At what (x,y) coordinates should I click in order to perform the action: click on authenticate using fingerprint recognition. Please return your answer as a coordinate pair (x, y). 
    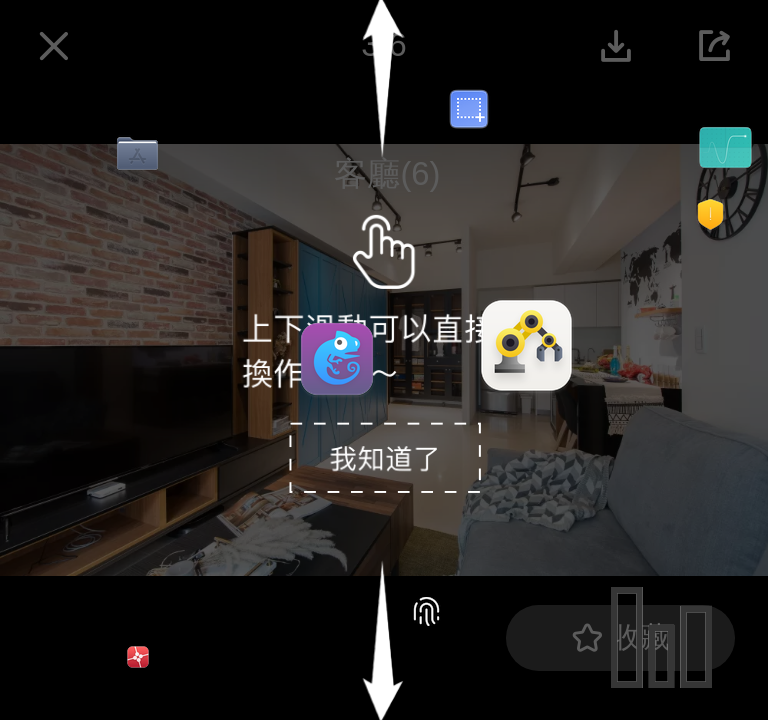
    Looking at the image, I should click on (426, 611).